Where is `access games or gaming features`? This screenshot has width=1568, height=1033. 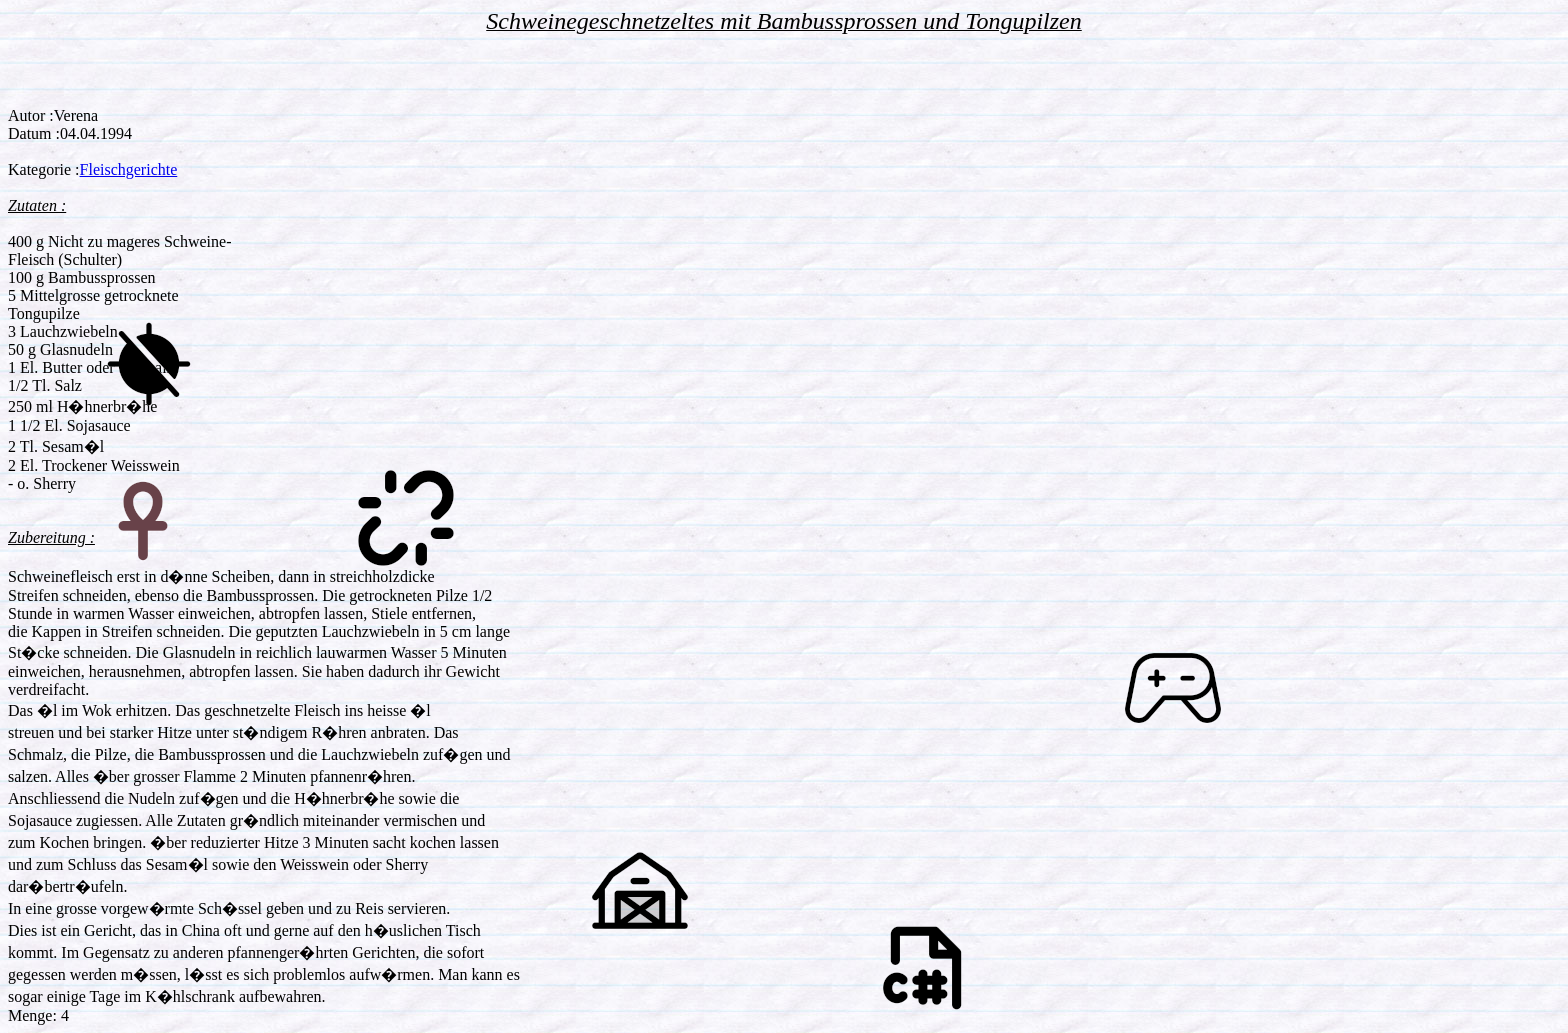 access games or gaming features is located at coordinates (1173, 688).